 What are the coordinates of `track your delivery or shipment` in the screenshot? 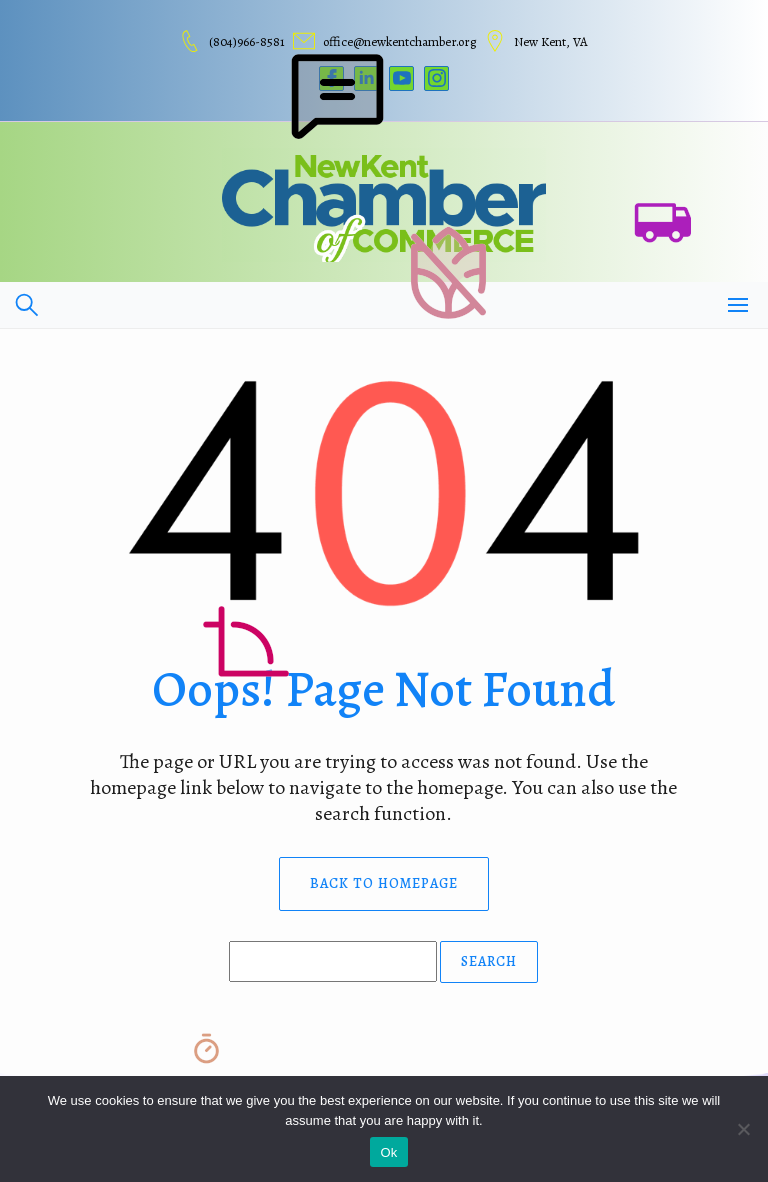 It's located at (661, 220).